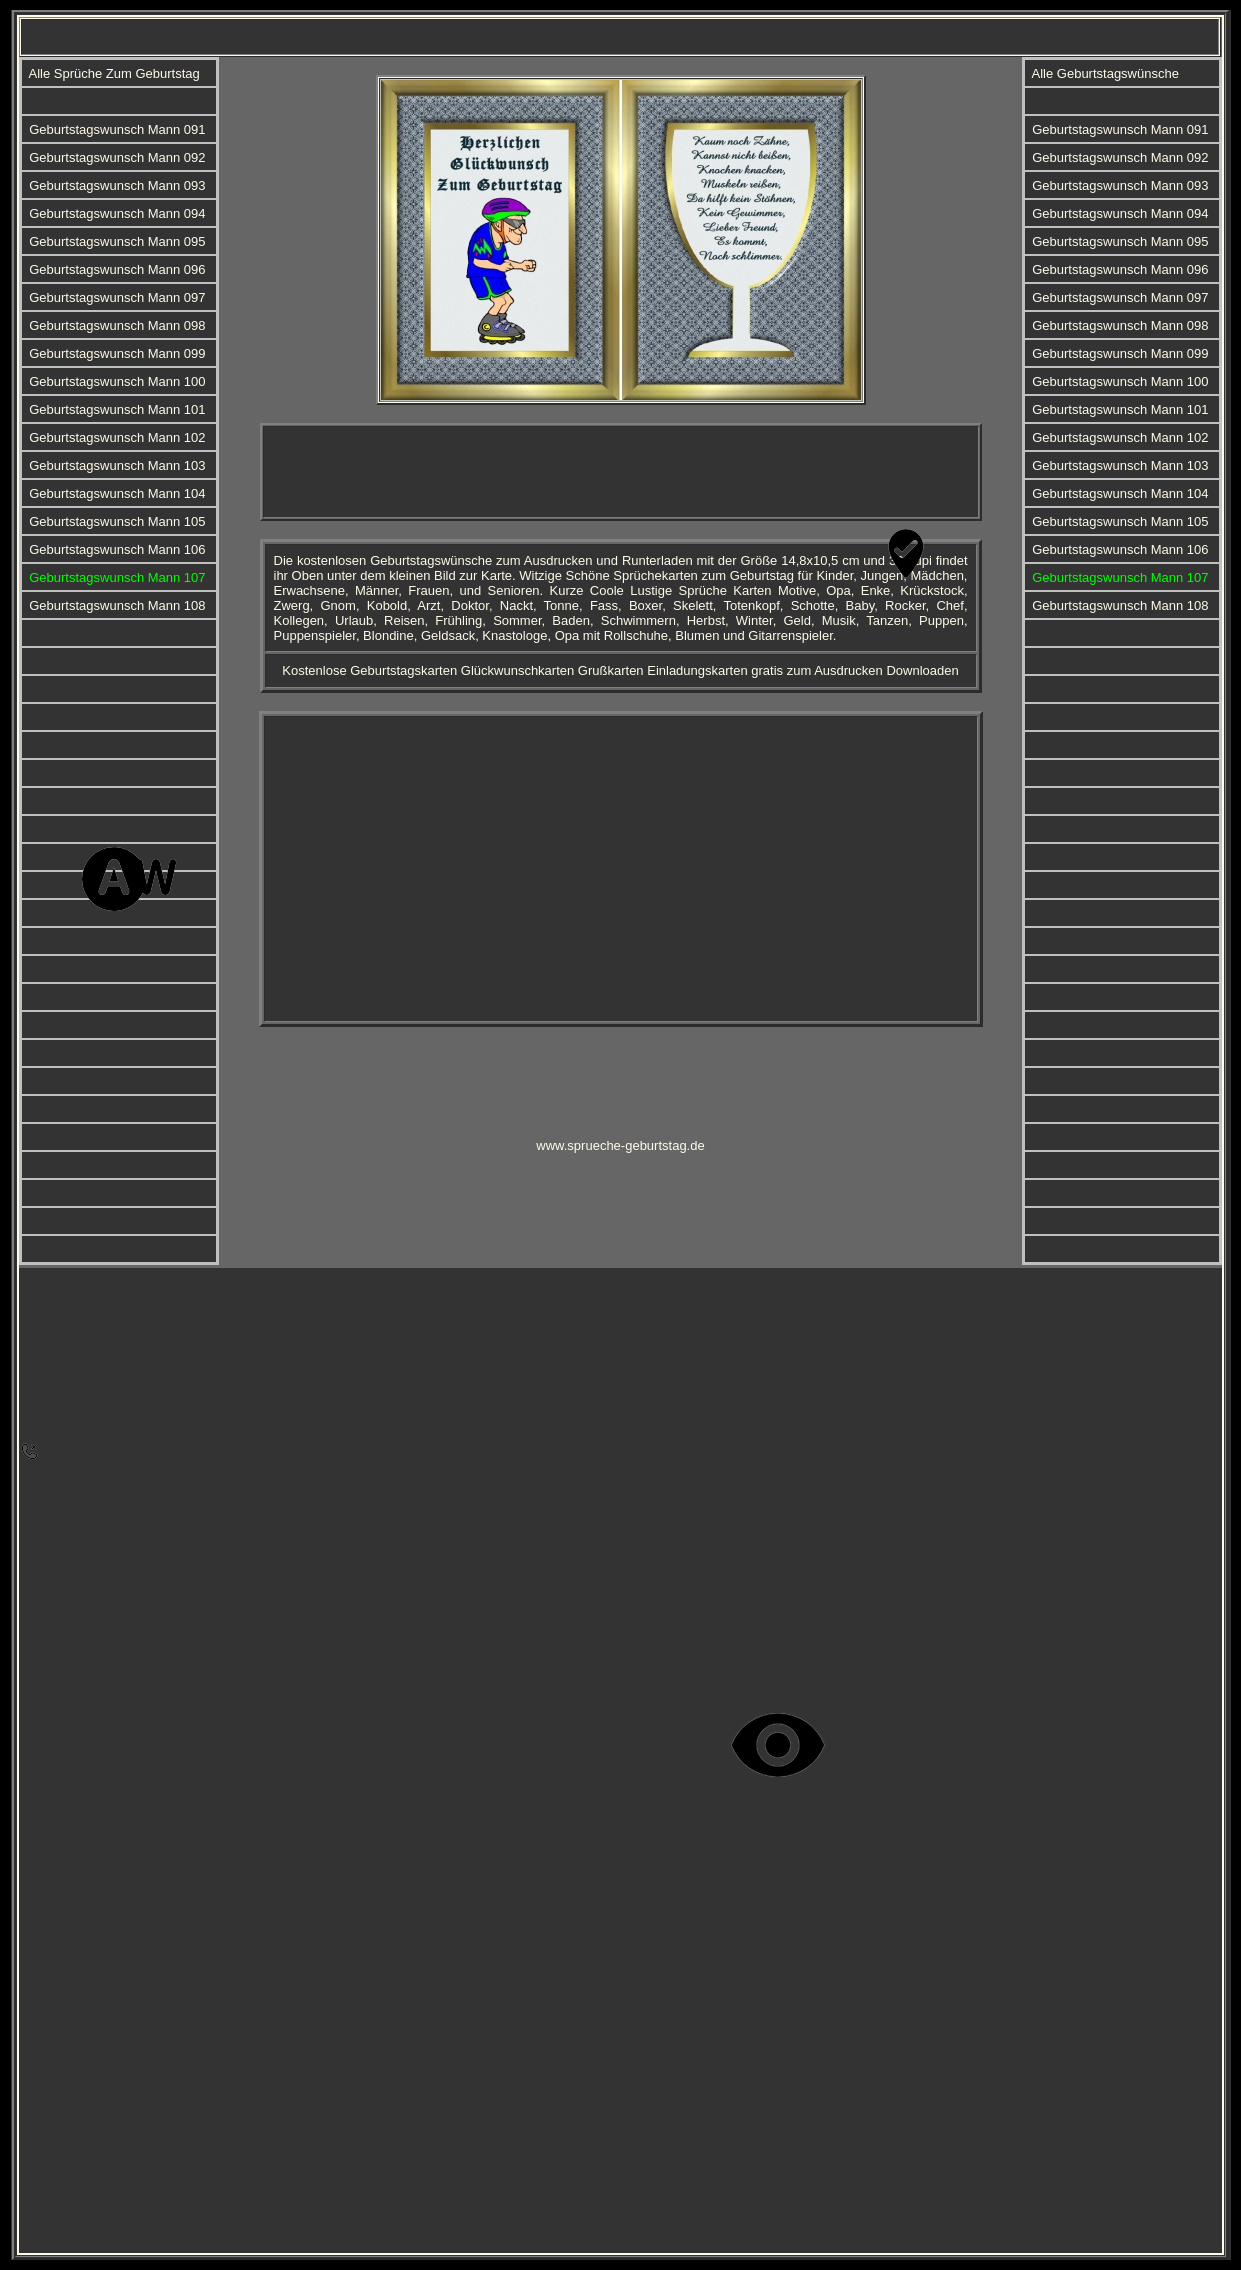  Describe the element at coordinates (30, 1451) in the screenshot. I see `end or decline a phone call` at that location.